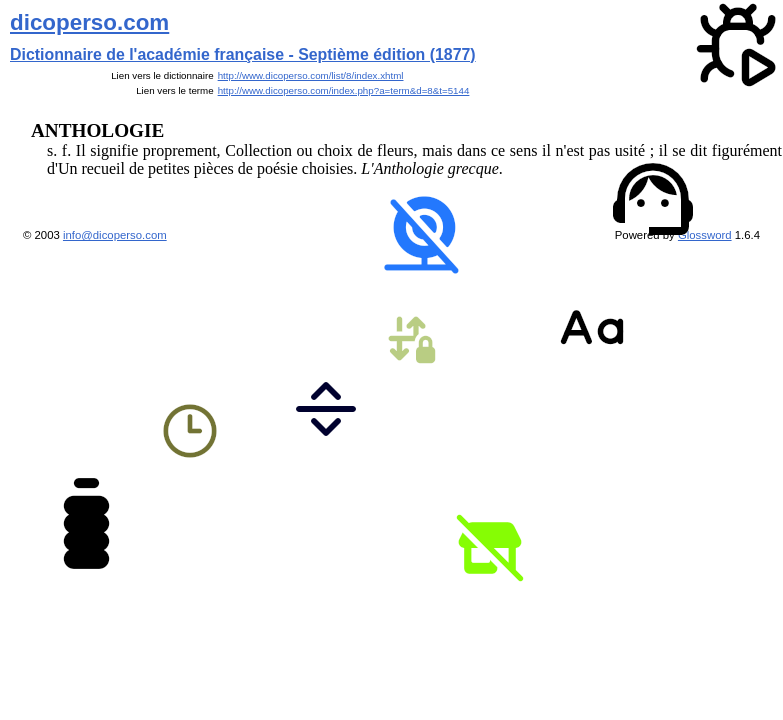 The height and width of the screenshot is (720, 783). What do you see at coordinates (490, 548) in the screenshot?
I see `store or shop is currently unavailable` at bounding box center [490, 548].